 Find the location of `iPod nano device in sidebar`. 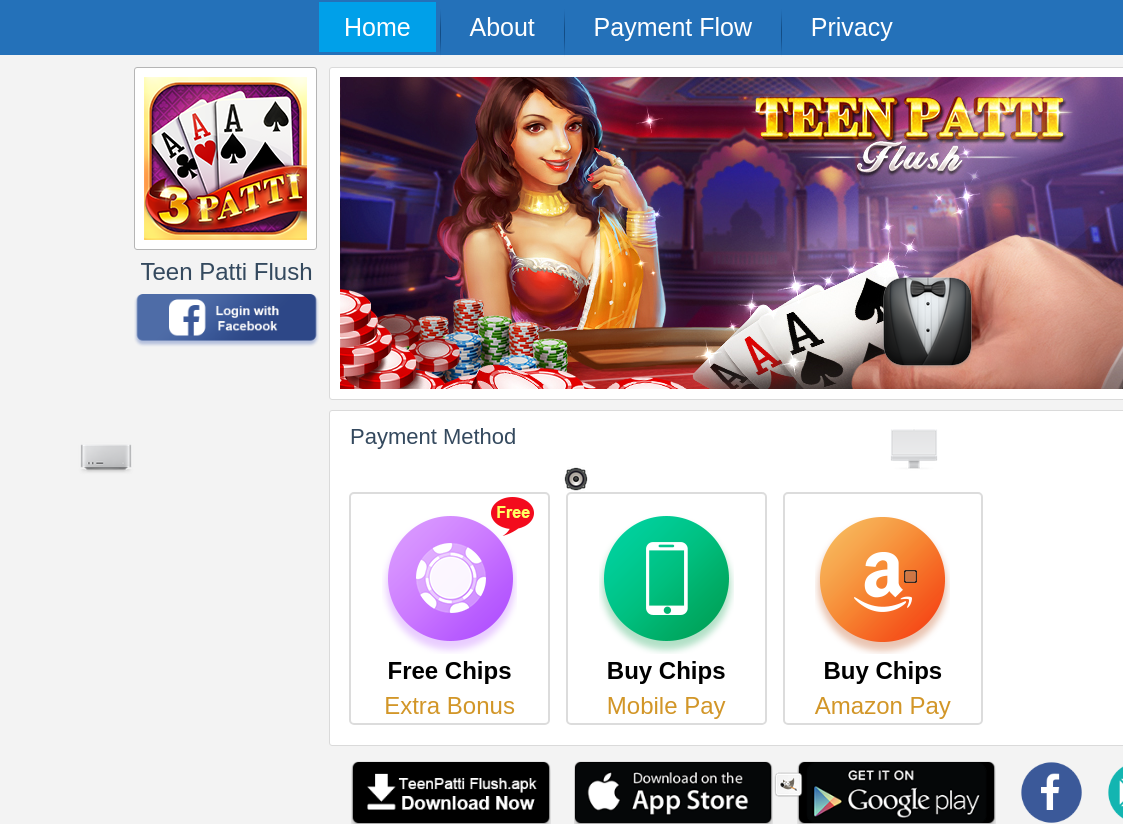

iPod nano device in sidebar is located at coordinates (910, 576).